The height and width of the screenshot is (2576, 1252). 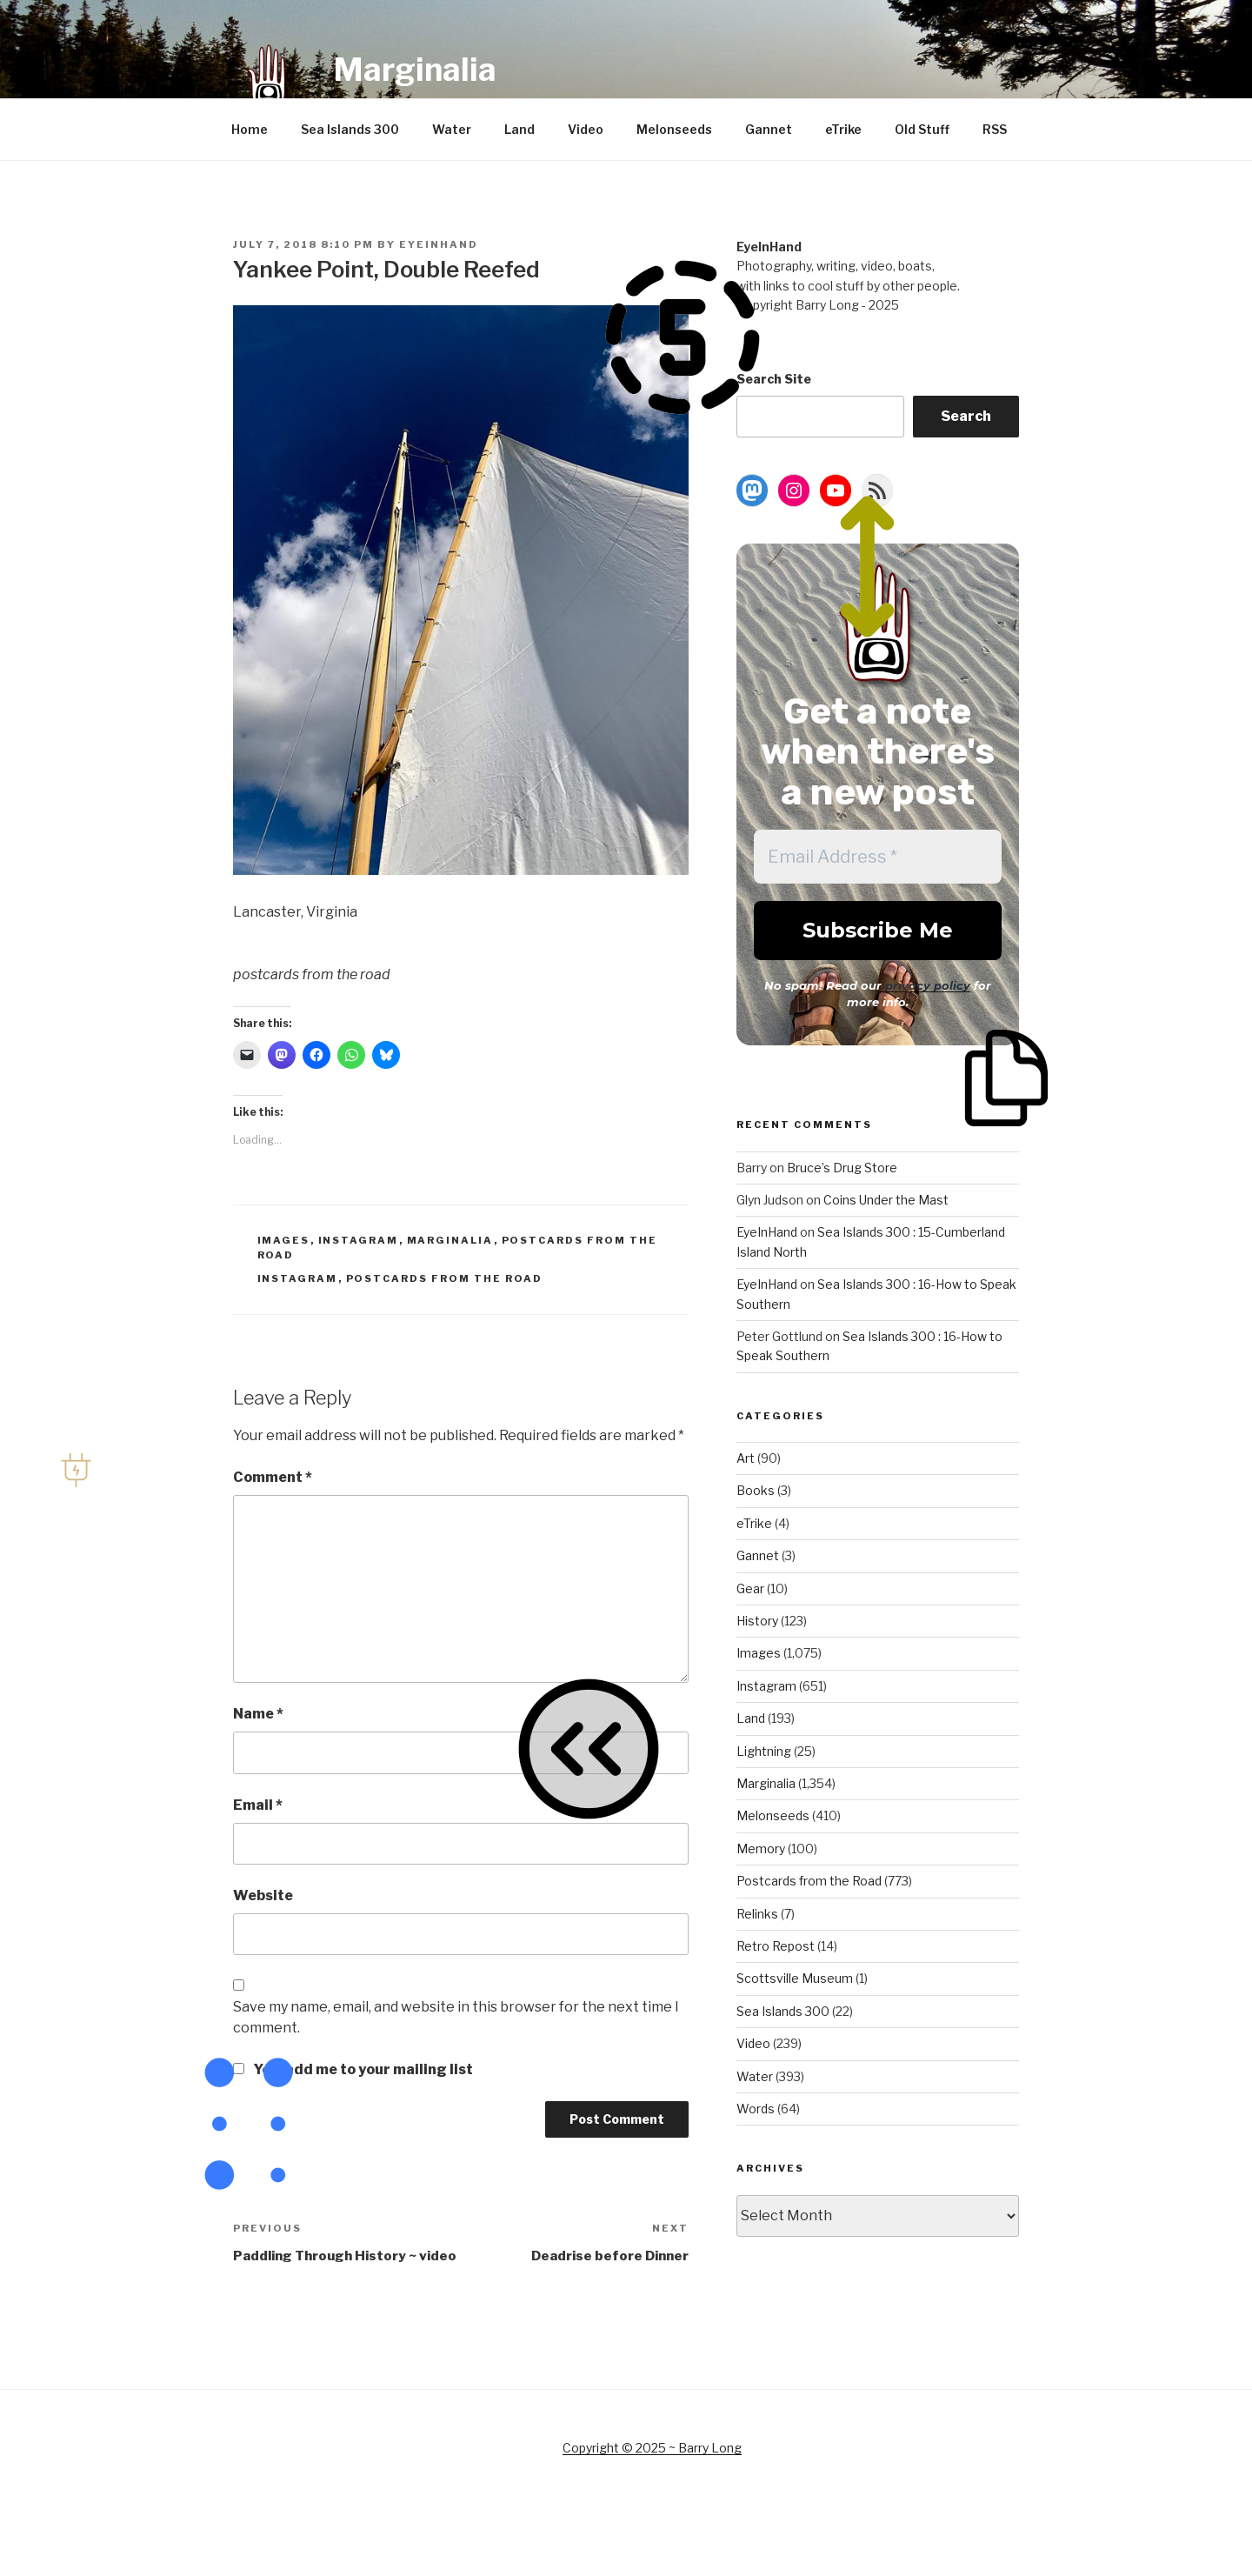 What do you see at coordinates (683, 337) in the screenshot?
I see `step 5 of a multi-step process` at bounding box center [683, 337].